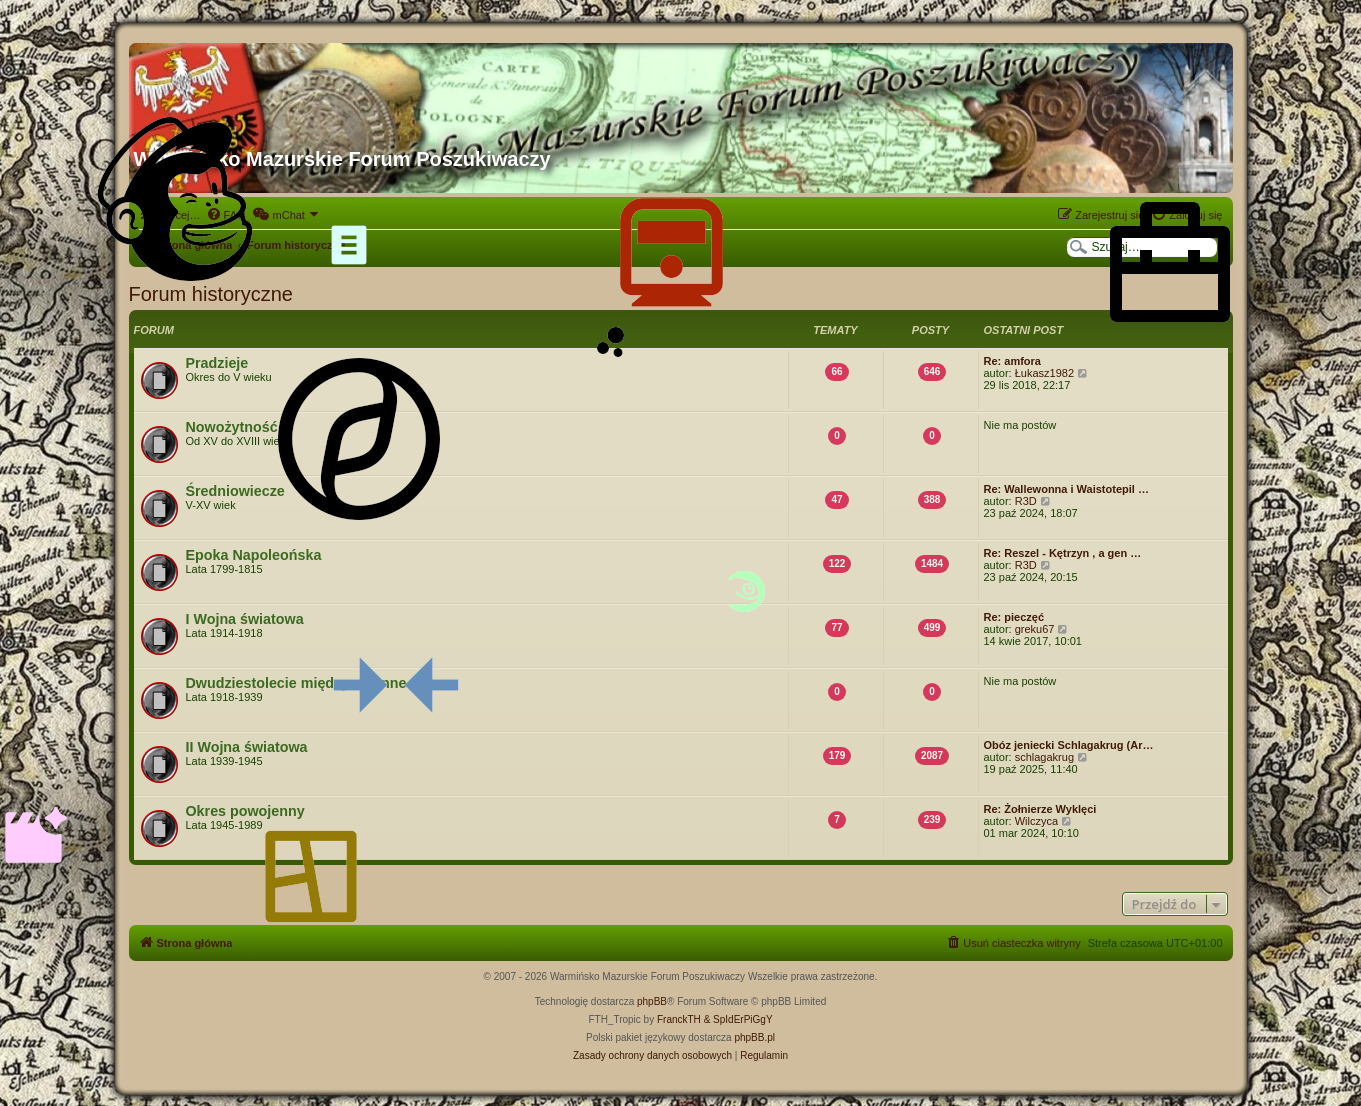  Describe the element at coordinates (612, 342) in the screenshot. I see `view bubble chart data visualization` at that location.